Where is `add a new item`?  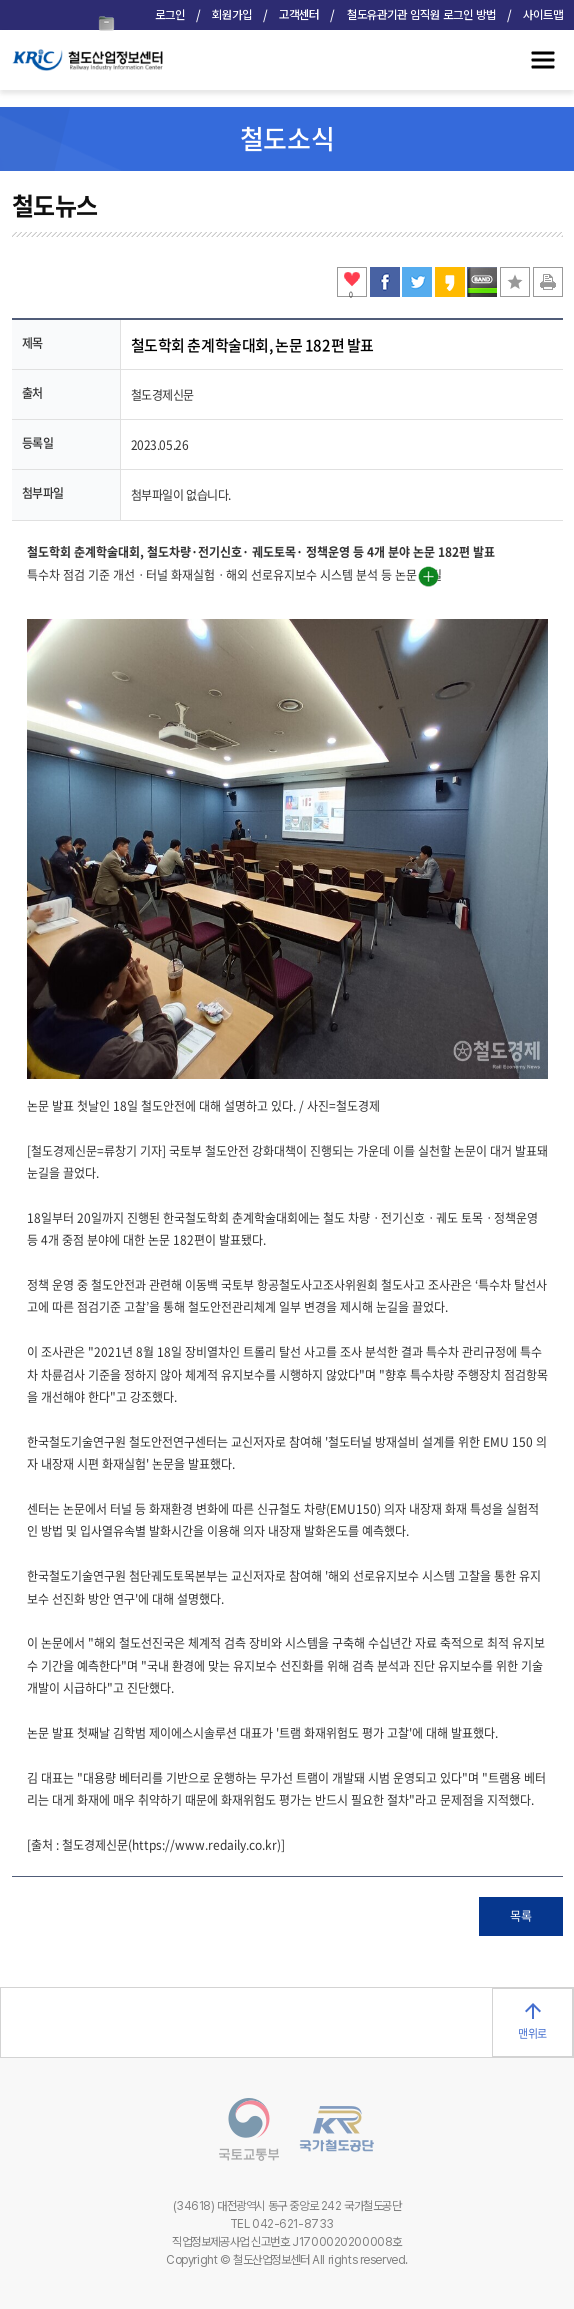
add a new item is located at coordinates (428, 576).